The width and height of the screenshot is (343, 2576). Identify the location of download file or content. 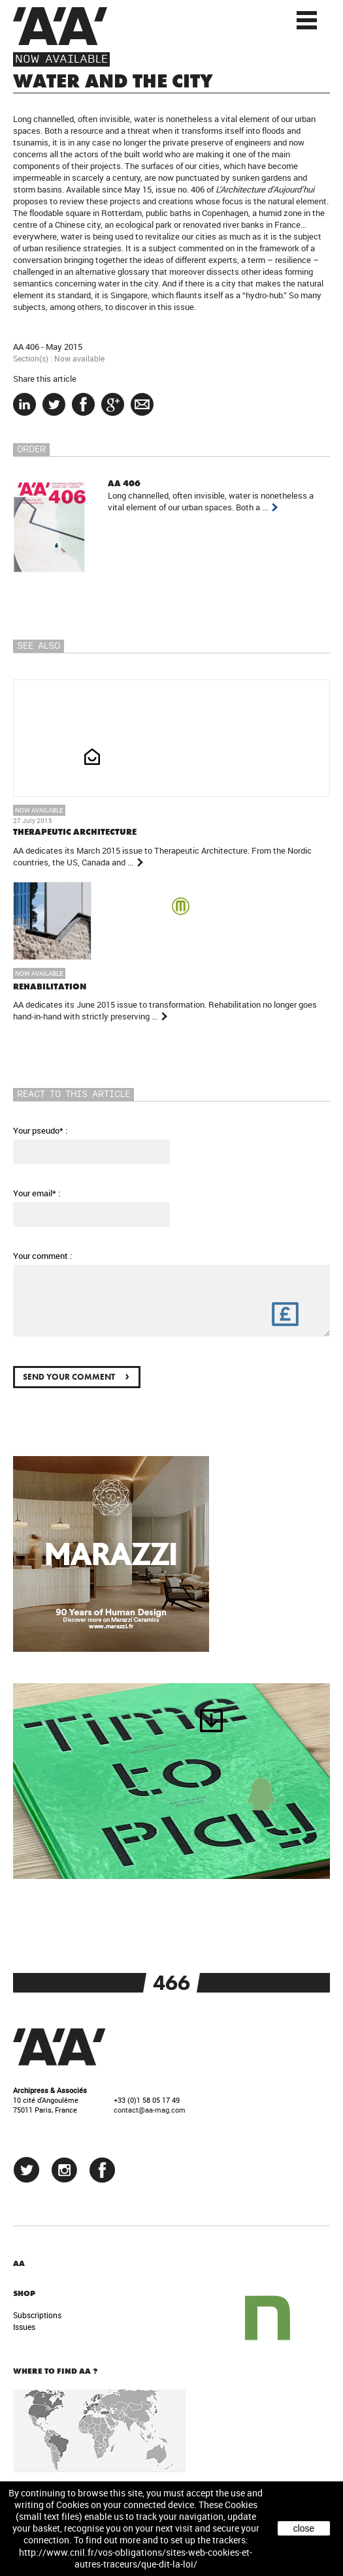
(211, 1720).